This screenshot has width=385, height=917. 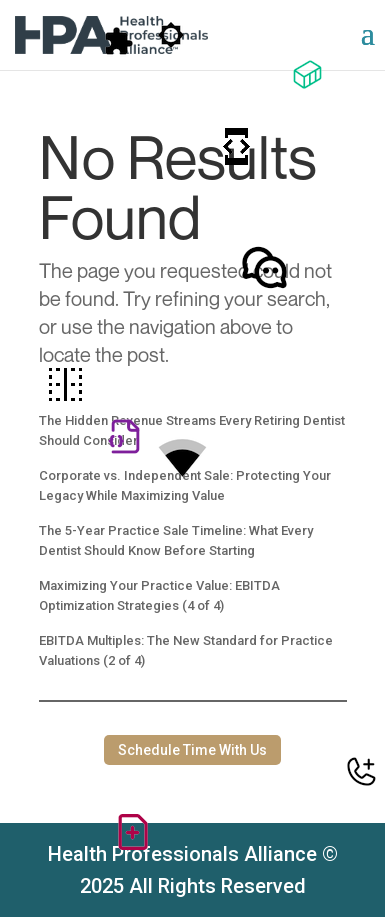 What do you see at coordinates (264, 267) in the screenshot?
I see `open wechat messaging app` at bounding box center [264, 267].